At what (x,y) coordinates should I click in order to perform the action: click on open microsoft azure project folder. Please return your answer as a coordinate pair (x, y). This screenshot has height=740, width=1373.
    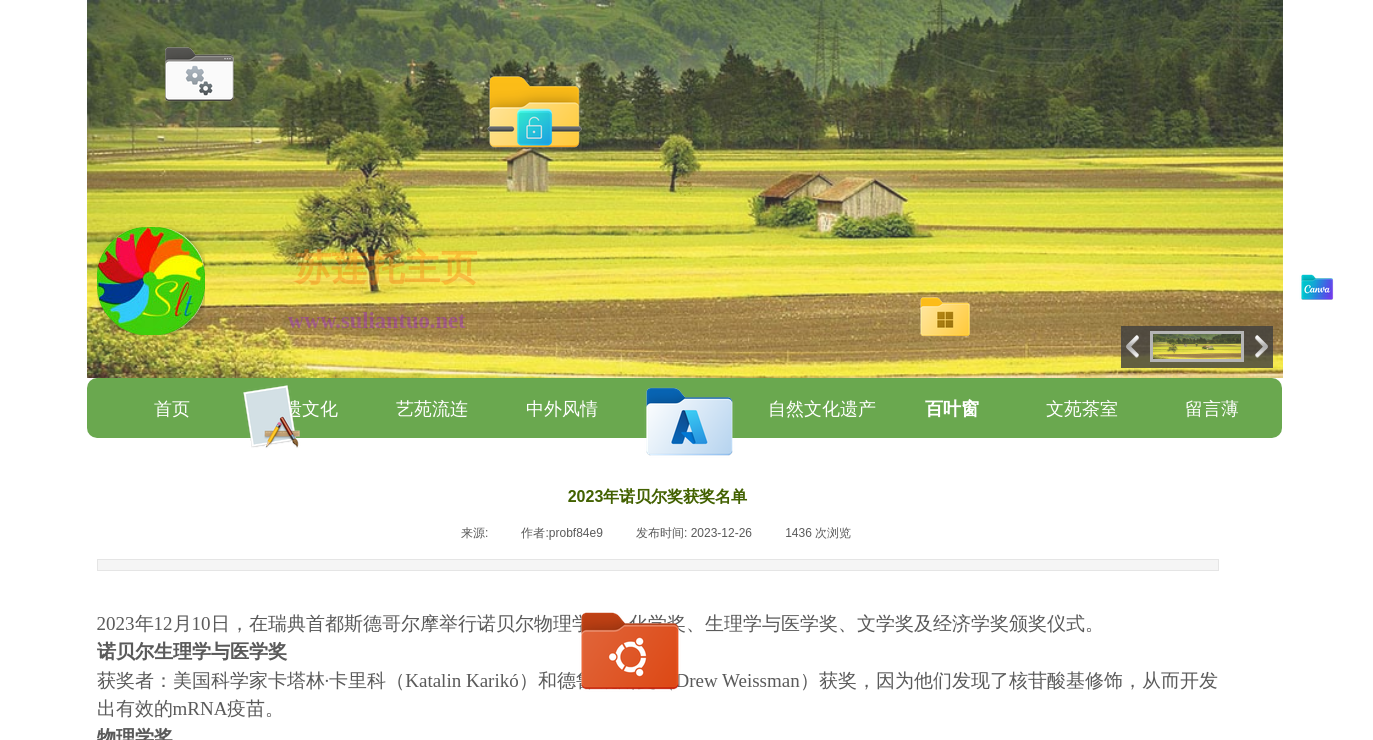
    Looking at the image, I should click on (689, 424).